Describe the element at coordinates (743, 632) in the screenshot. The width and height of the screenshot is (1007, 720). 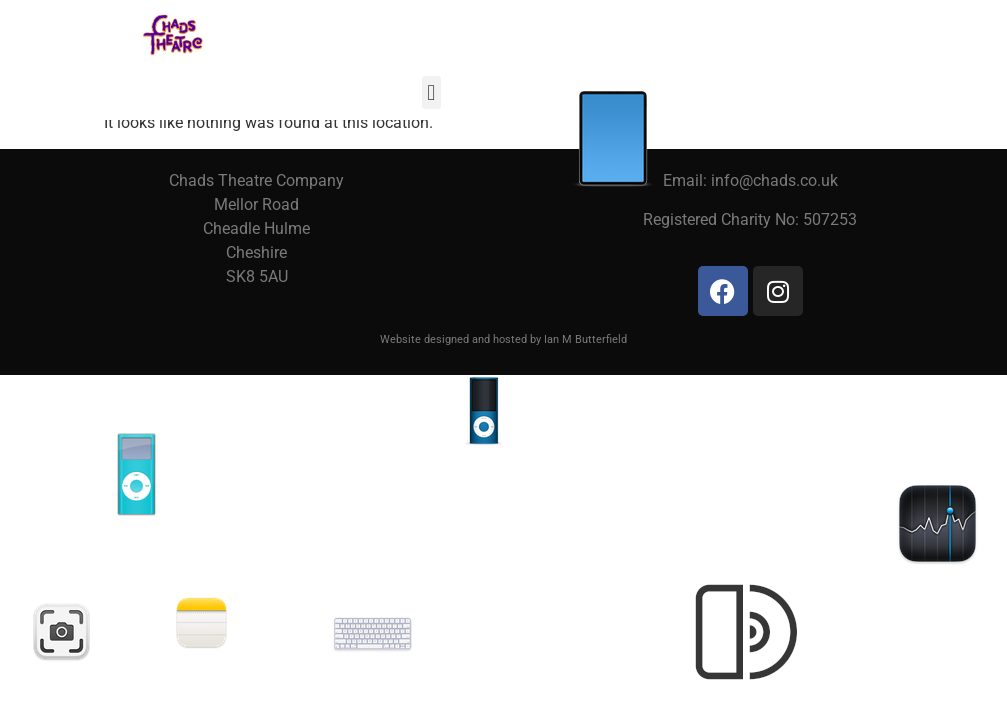
I see `view unplayed albums in your music library` at that location.